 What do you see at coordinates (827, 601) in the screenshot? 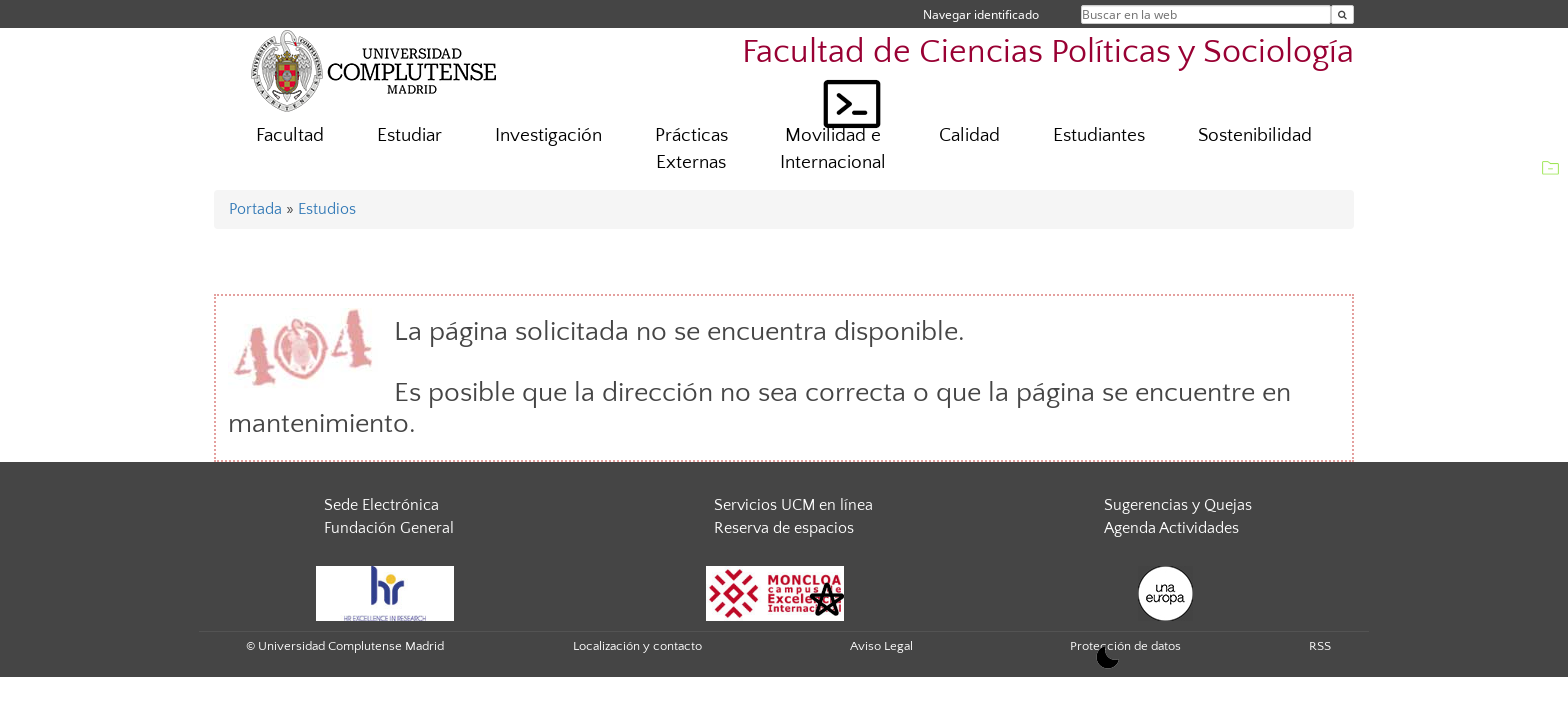
I see `select occult or mystical theme` at bounding box center [827, 601].